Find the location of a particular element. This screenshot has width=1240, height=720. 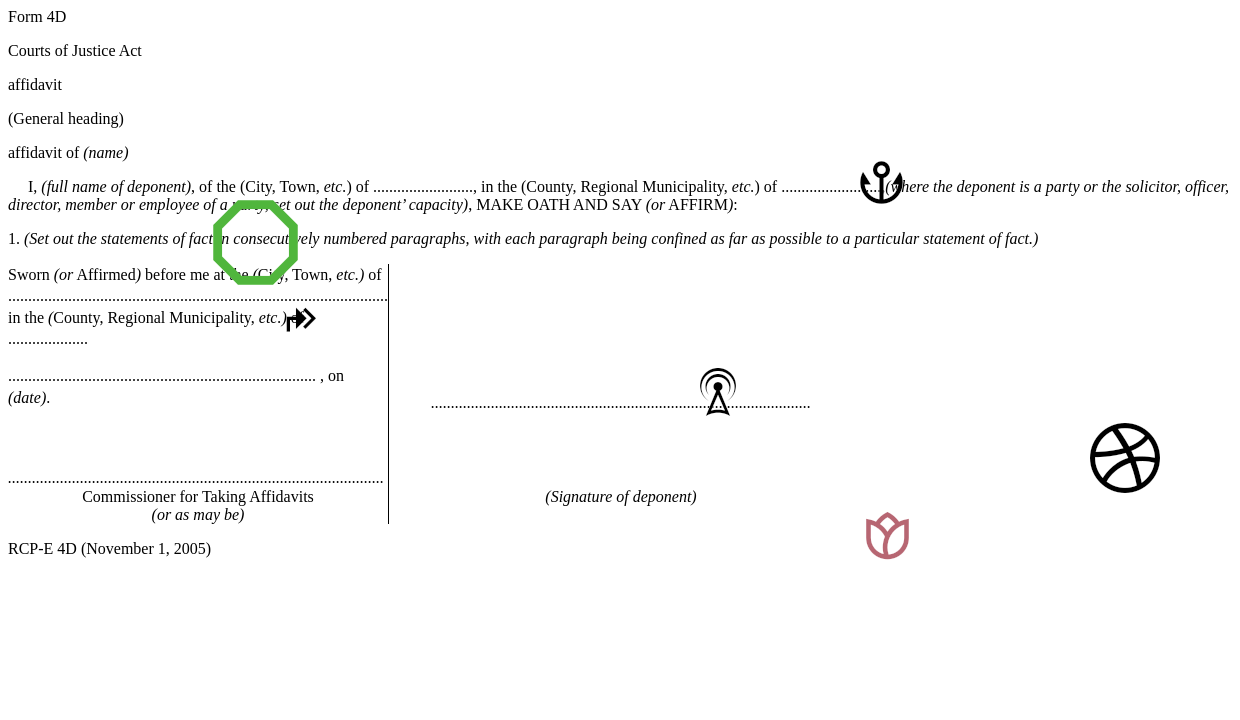

forward message to multiple recipients is located at coordinates (300, 320).